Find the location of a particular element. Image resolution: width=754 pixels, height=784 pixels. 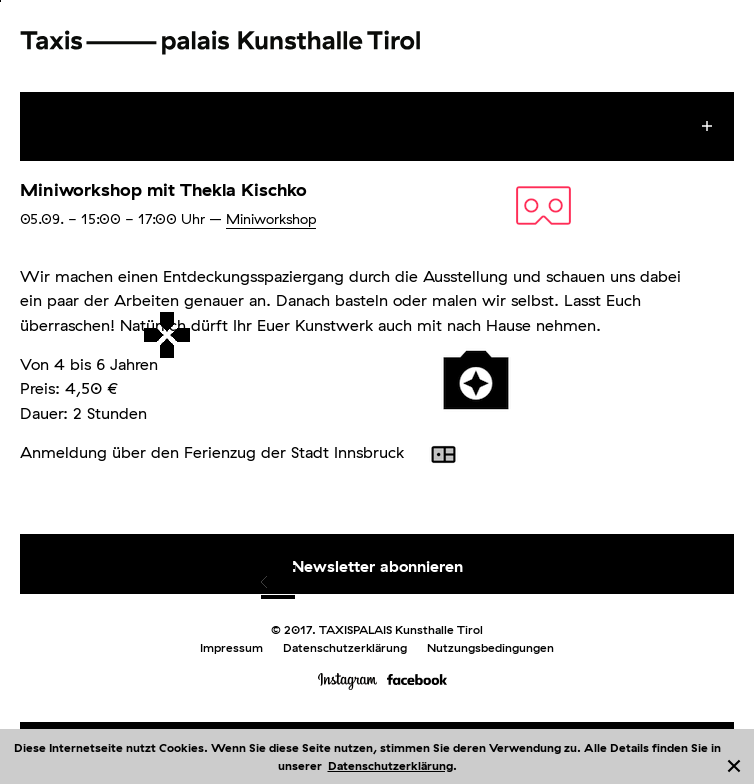

access games or gaming section is located at coordinates (167, 335).